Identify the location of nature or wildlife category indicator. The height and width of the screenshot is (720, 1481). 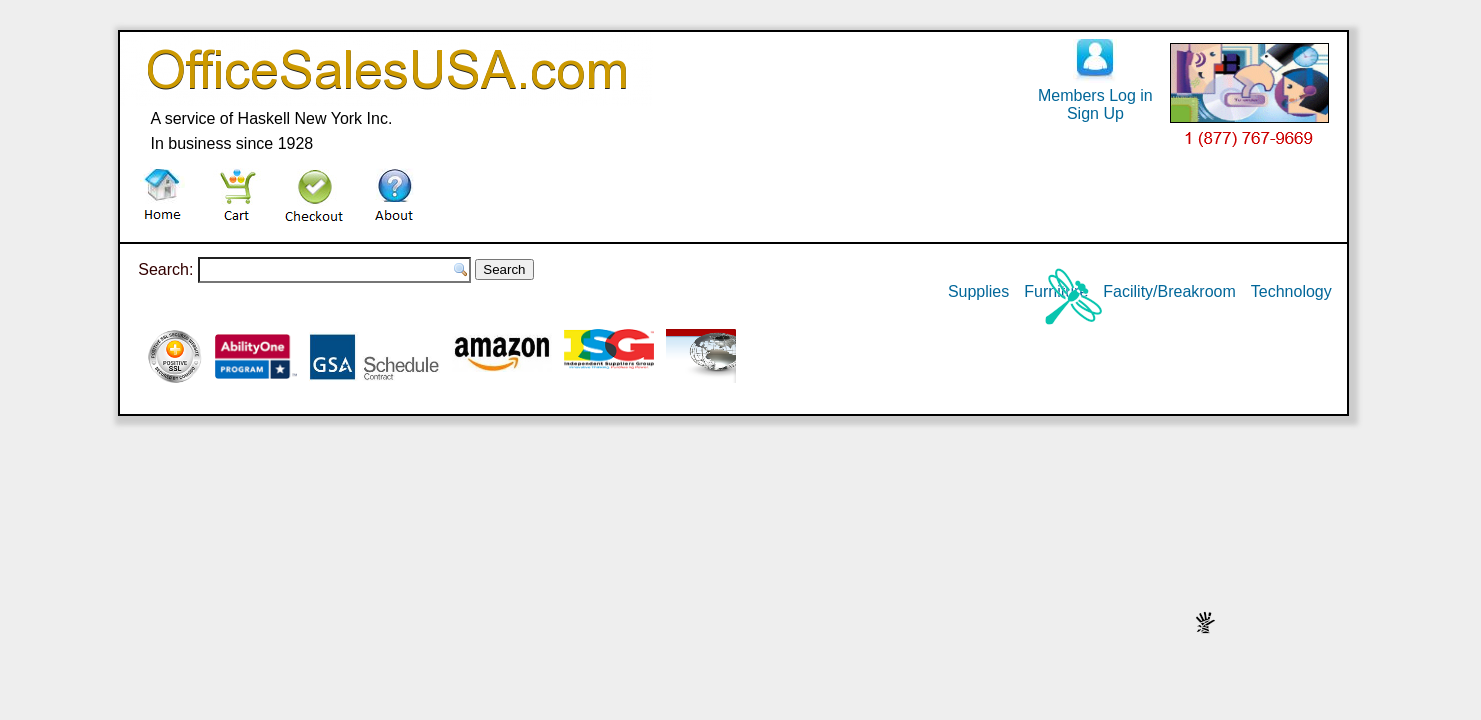
(1073, 296).